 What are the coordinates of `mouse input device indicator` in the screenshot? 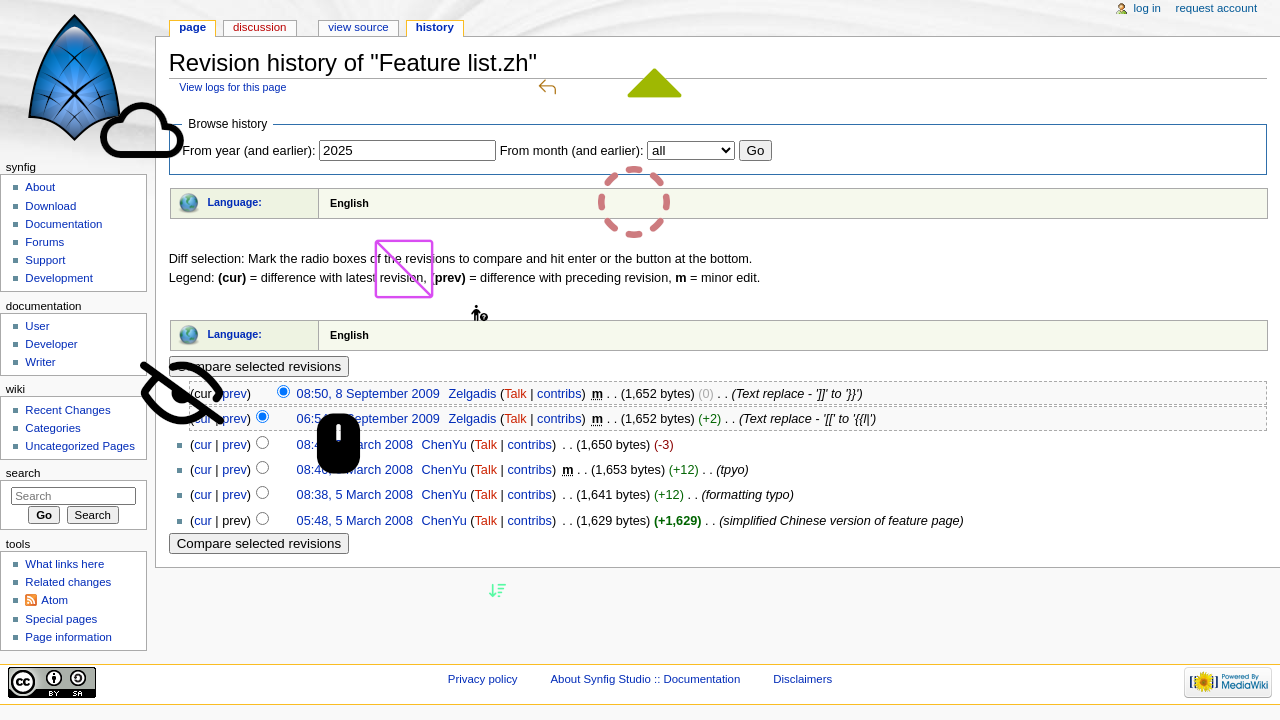 It's located at (338, 443).